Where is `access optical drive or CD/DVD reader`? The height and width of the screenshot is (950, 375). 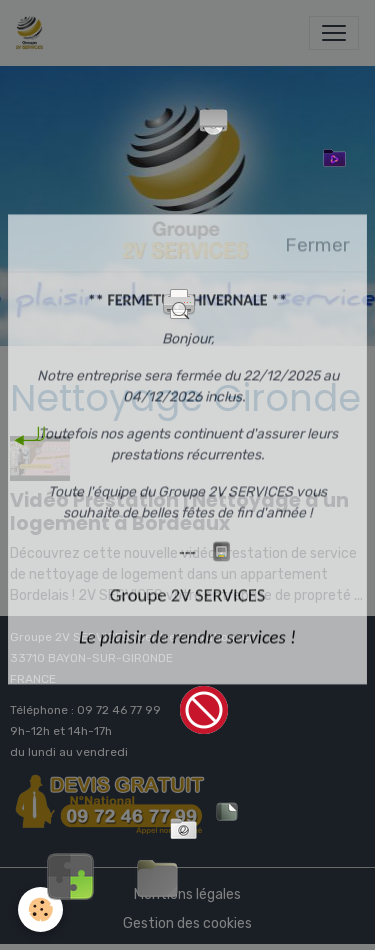
access optical drive or CD/DVD reader is located at coordinates (213, 120).